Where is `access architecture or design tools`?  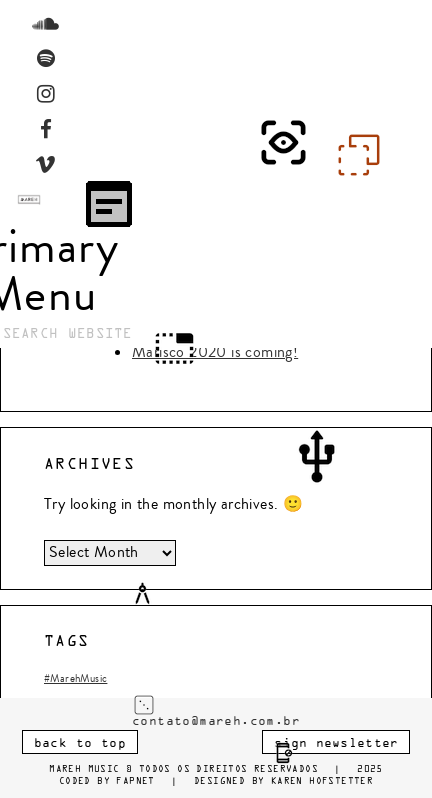 access architecture or design tools is located at coordinates (142, 593).